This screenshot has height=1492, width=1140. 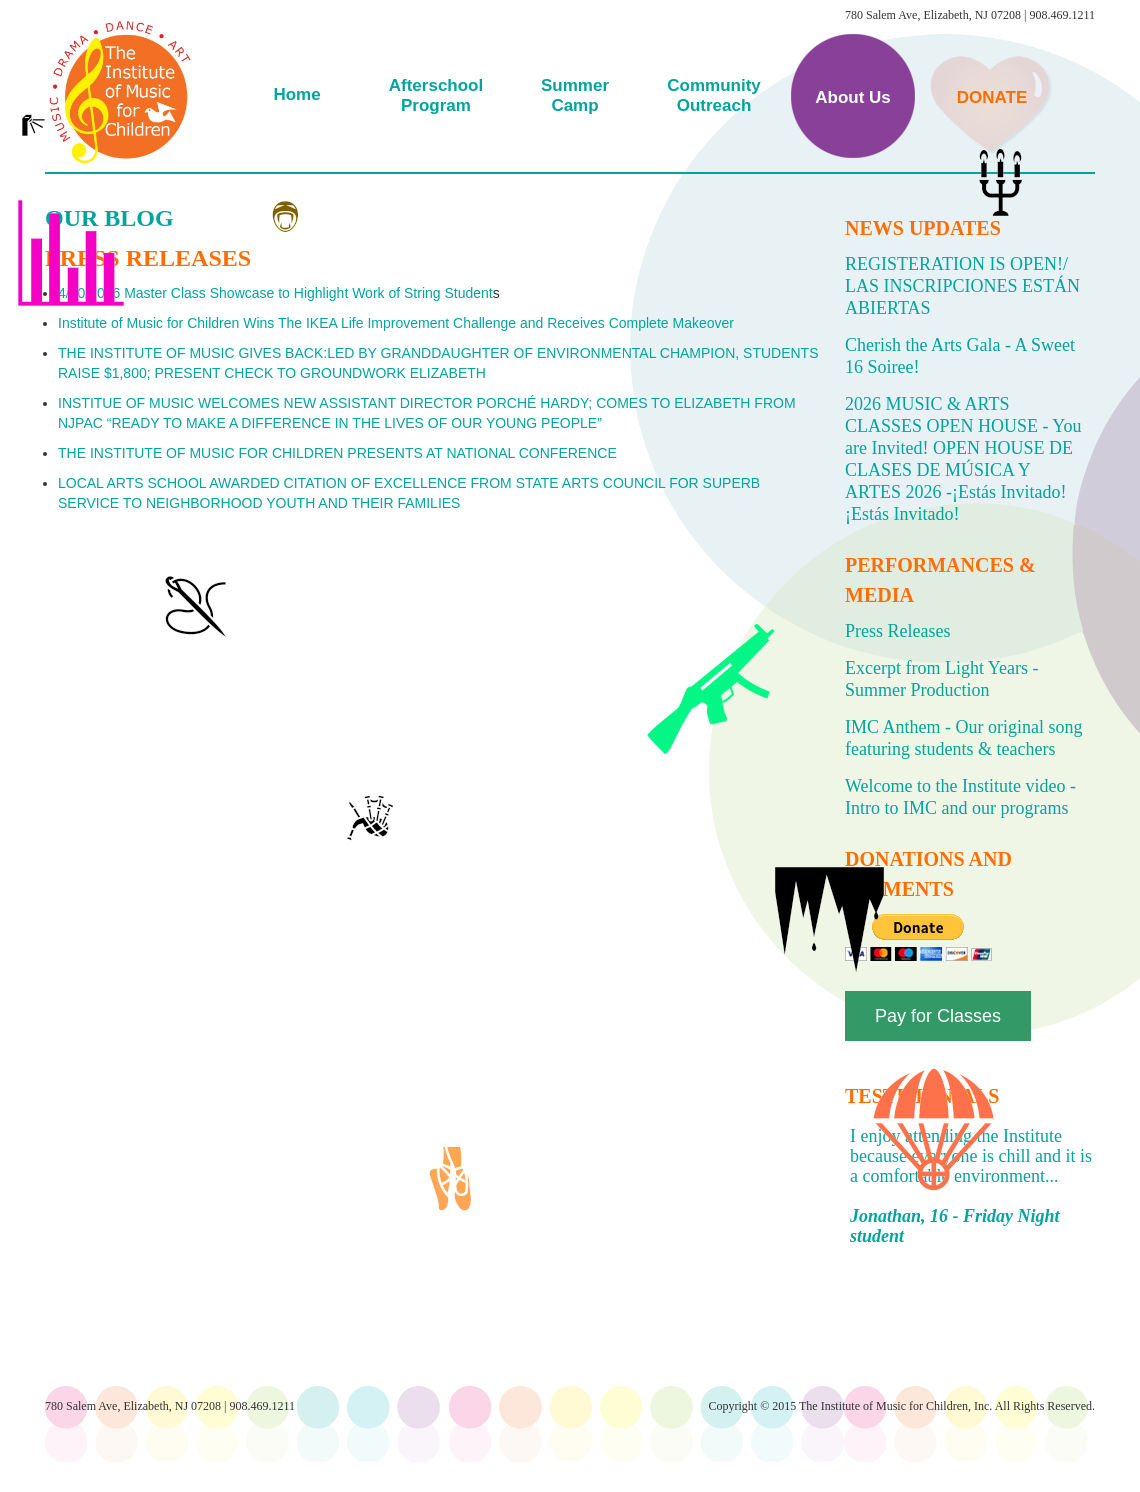 What do you see at coordinates (933, 1129) in the screenshot?
I see `airdrop or delivery incoming` at bounding box center [933, 1129].